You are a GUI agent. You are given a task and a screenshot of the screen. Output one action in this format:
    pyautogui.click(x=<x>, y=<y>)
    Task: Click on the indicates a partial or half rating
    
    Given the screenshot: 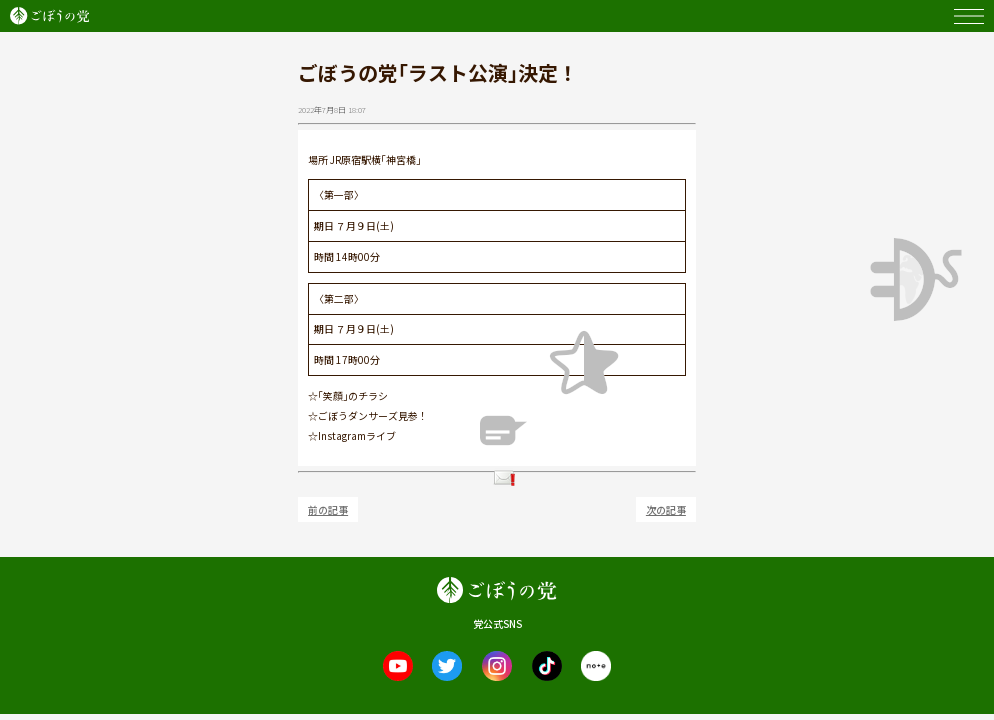 What is the action you would take?
    pyautogui.click(x=584, y=365)
    